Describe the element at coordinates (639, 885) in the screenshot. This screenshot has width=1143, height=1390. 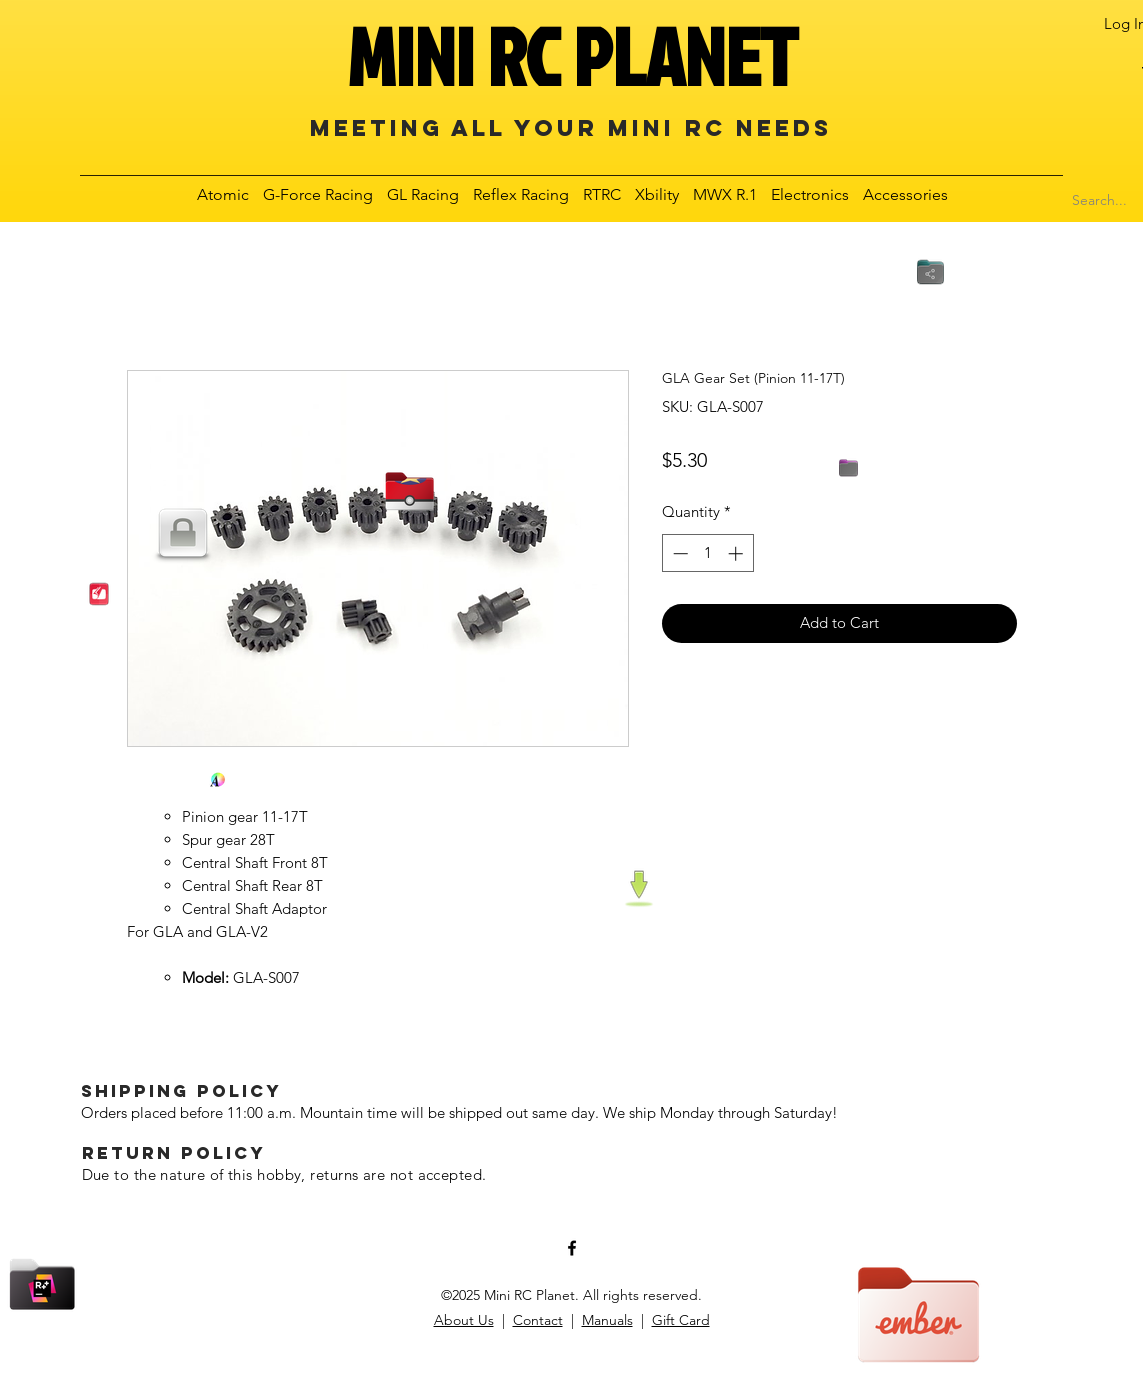
I see `save the current file` at that location.